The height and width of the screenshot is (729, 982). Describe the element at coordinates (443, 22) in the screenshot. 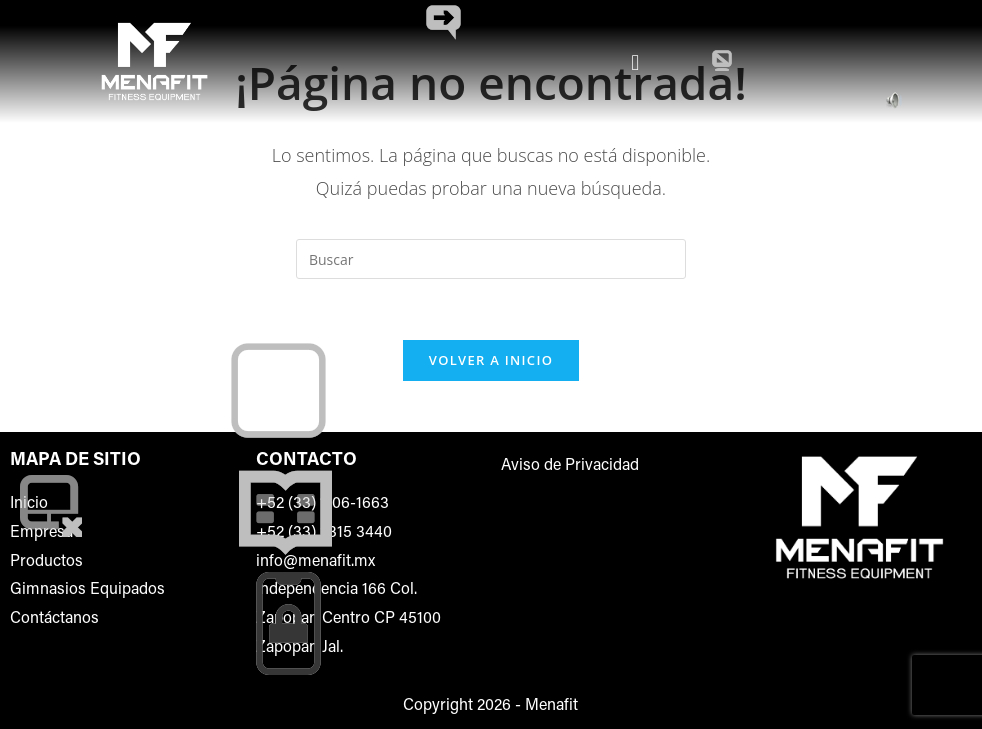

I see `user is currently away or idle` at that location.